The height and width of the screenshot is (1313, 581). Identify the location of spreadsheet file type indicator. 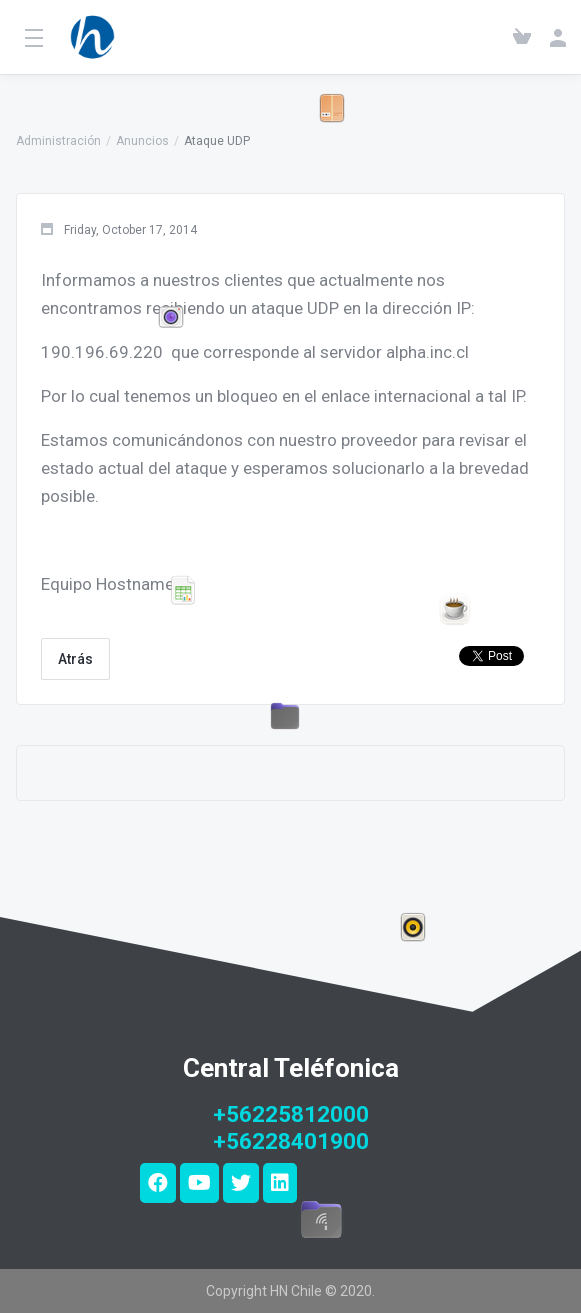
(183, 590).